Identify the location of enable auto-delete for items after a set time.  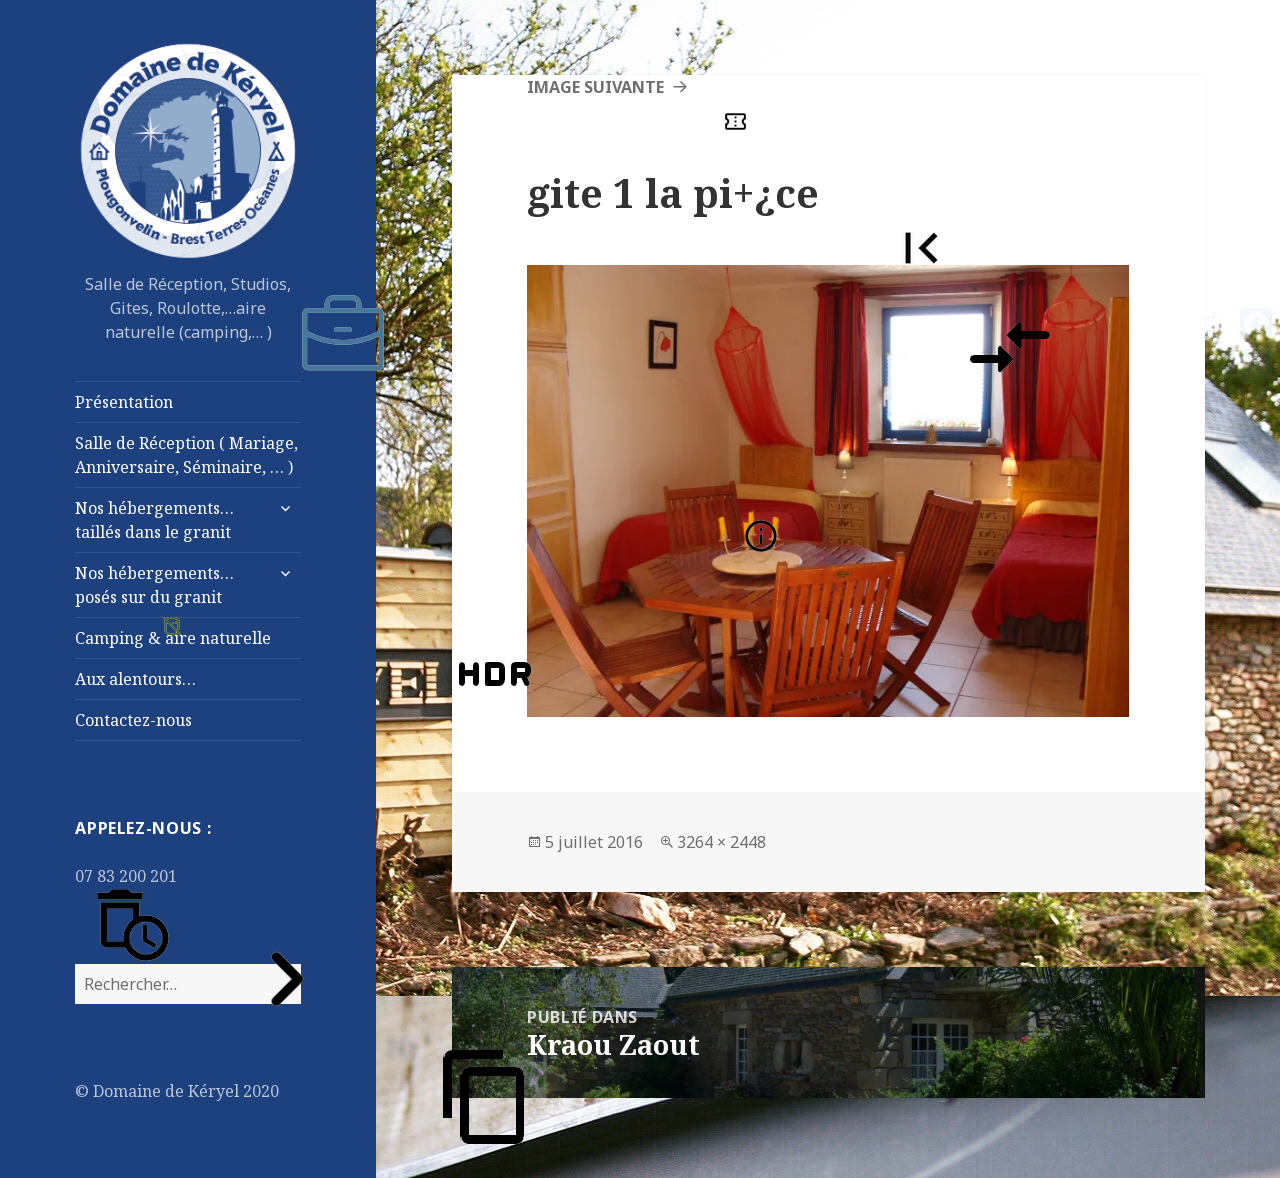
(133, 925).